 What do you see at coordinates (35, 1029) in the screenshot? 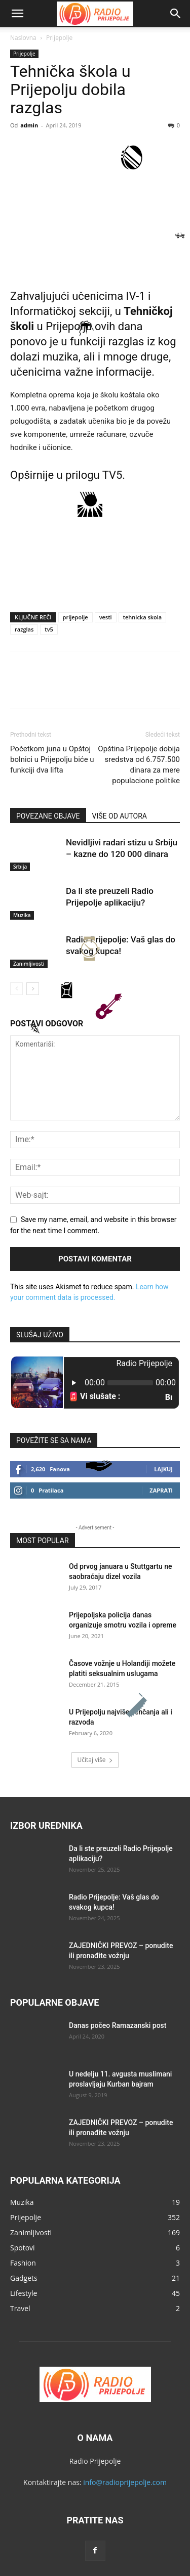
I see `indicates damage or injury status in a game` at bounding box center [35, 1029].